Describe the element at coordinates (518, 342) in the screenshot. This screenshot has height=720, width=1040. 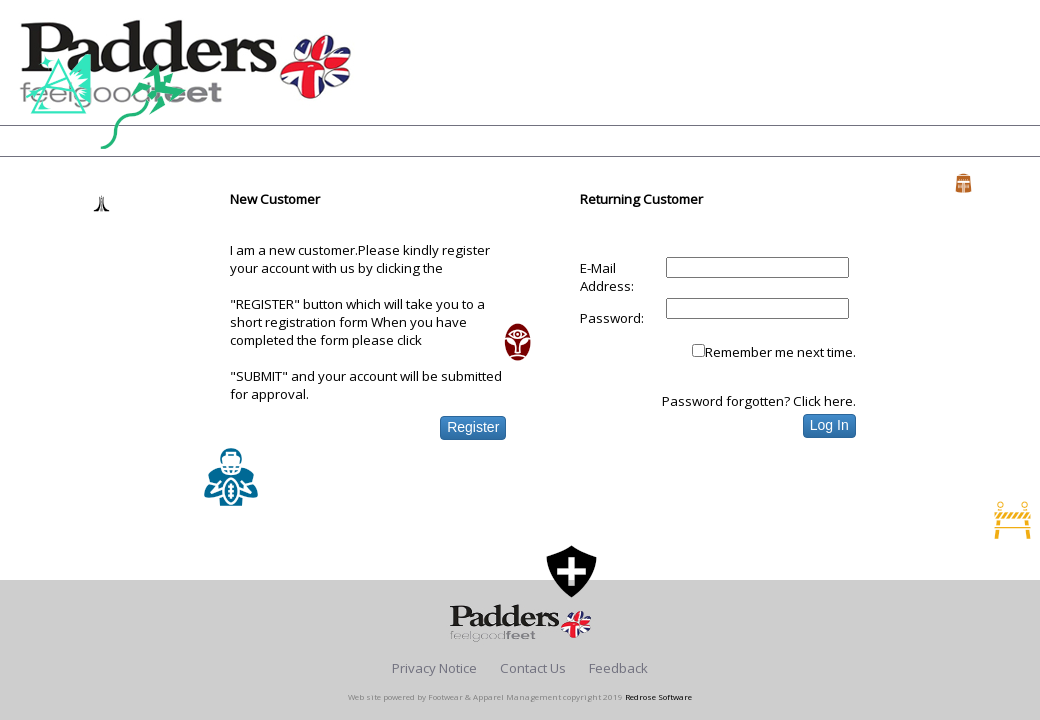
I see `activate mystical vision or special sight ability` at that location.